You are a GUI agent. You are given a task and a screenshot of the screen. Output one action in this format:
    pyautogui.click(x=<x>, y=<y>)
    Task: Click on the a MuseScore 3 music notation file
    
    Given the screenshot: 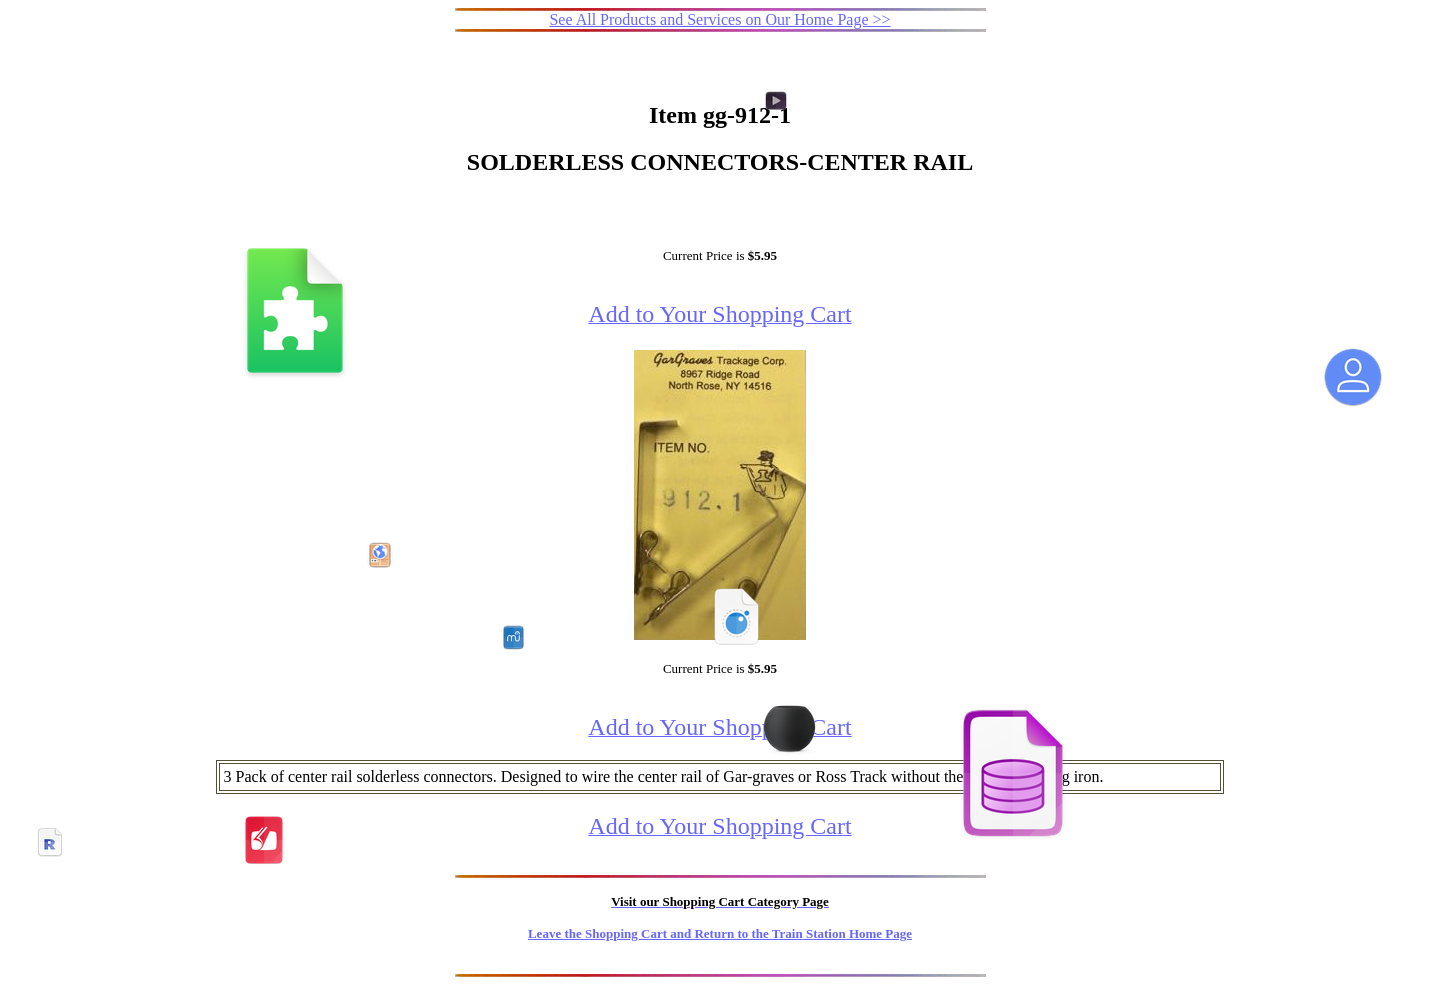 What is the action you would take?
    pyautogui.click(x=513, y=637)
    